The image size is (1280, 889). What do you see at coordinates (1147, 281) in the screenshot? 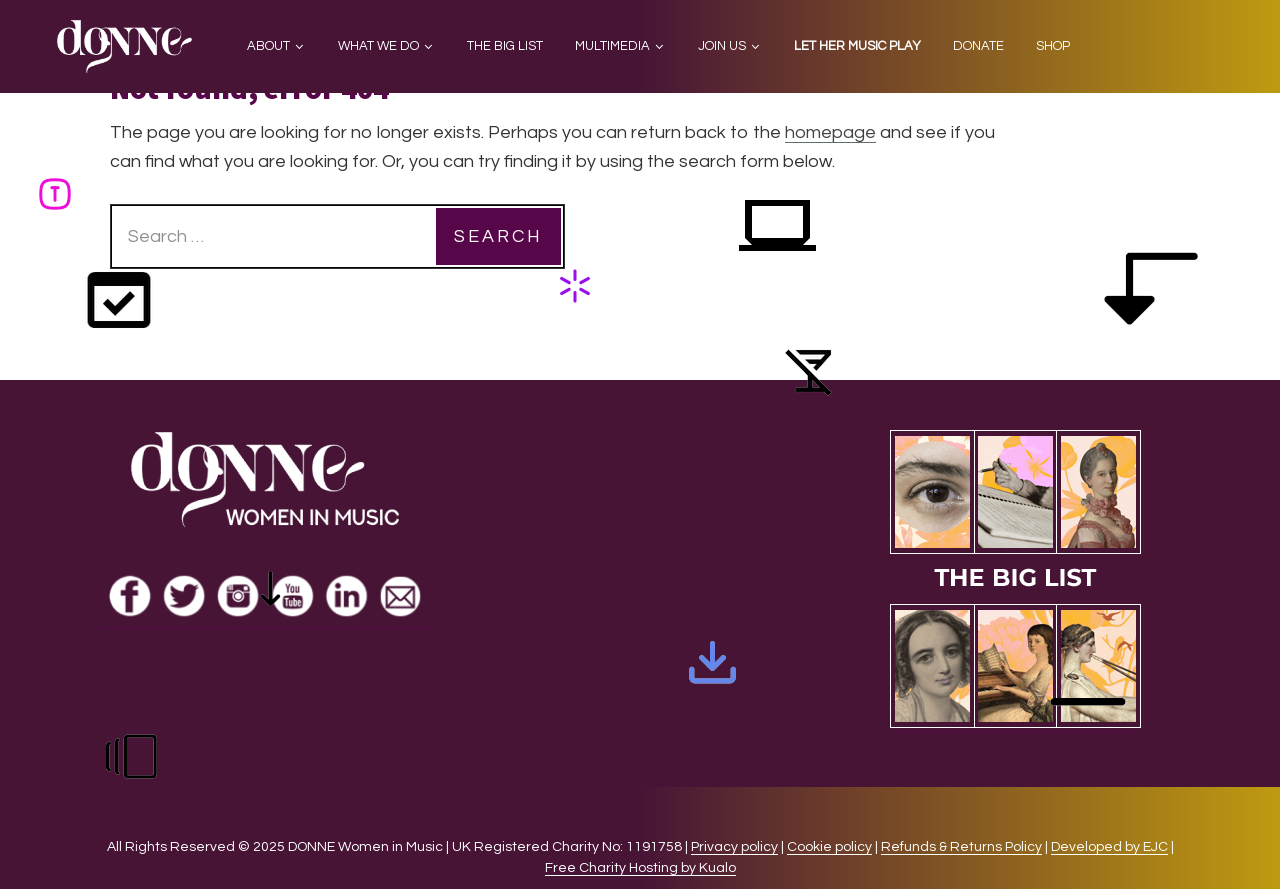
I see `go back and down in navigation` at bounding box center [1147, 281].